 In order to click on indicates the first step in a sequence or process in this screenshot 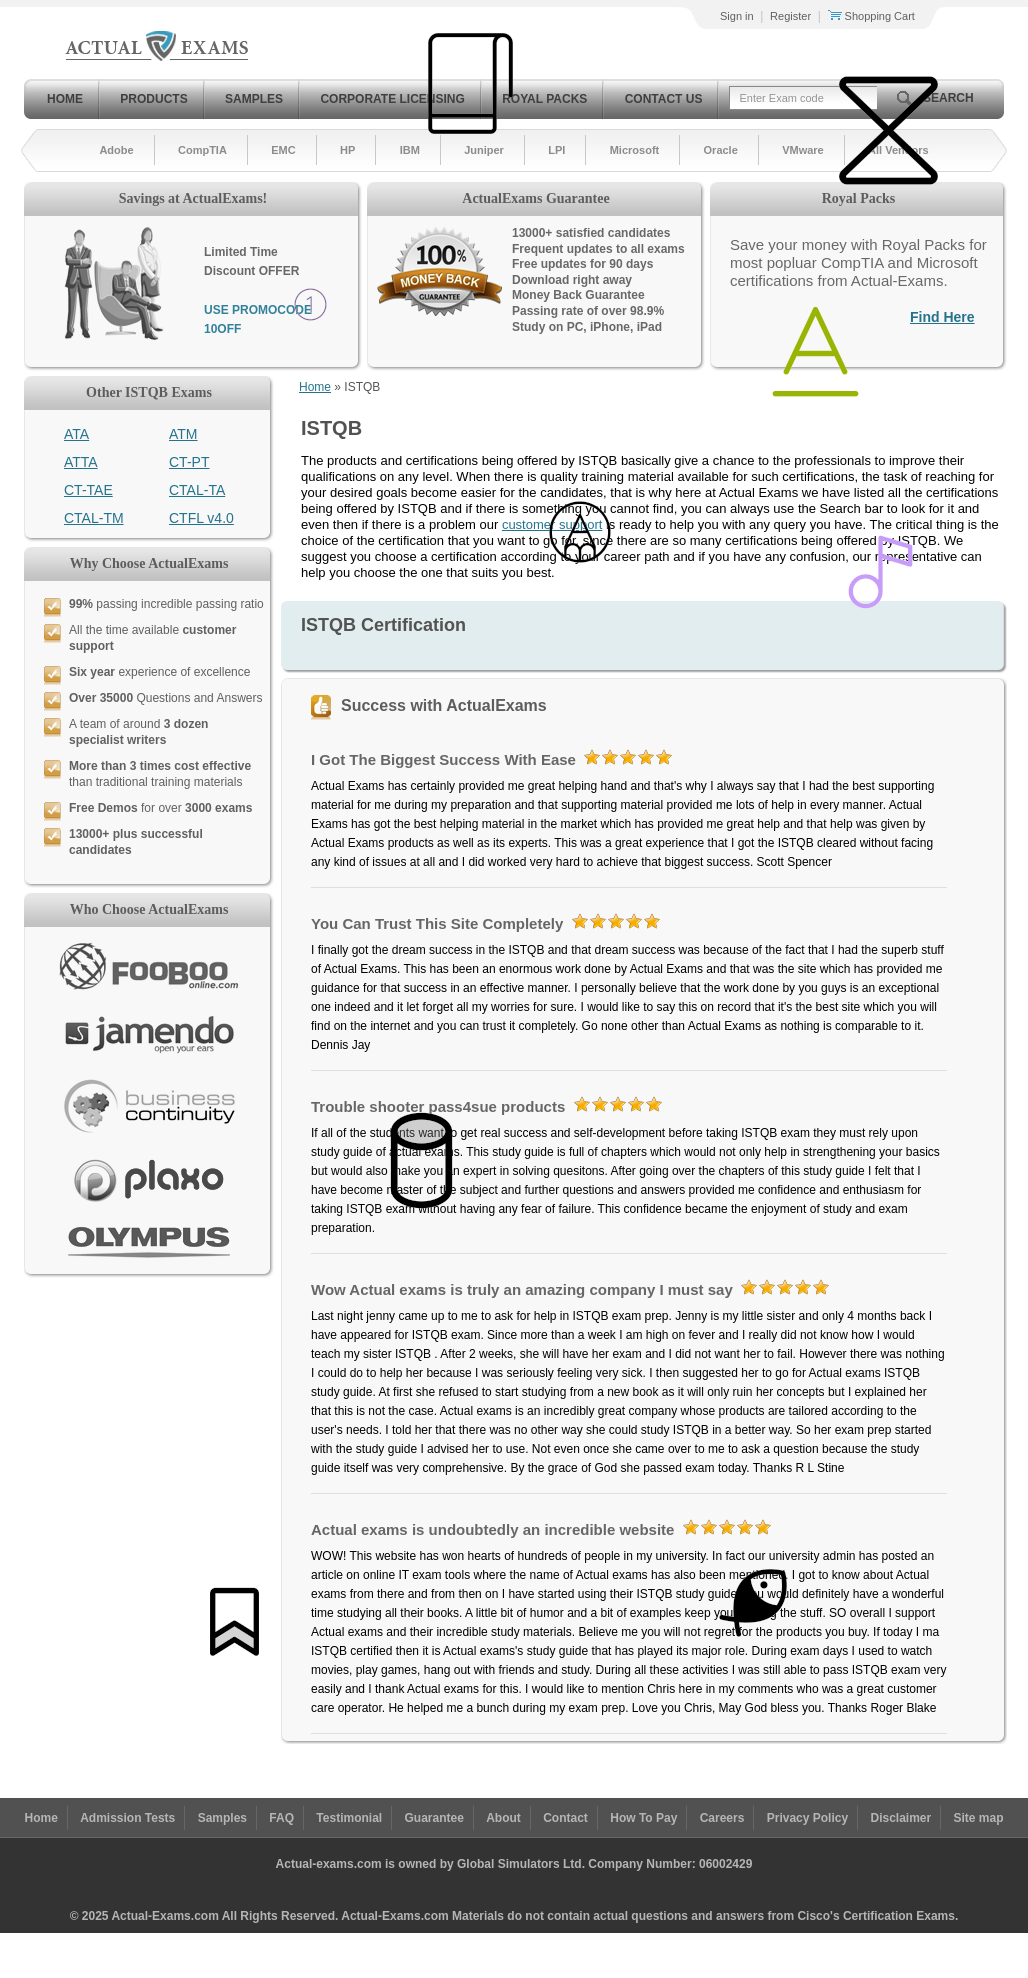, I will do `click(310, 304)`.